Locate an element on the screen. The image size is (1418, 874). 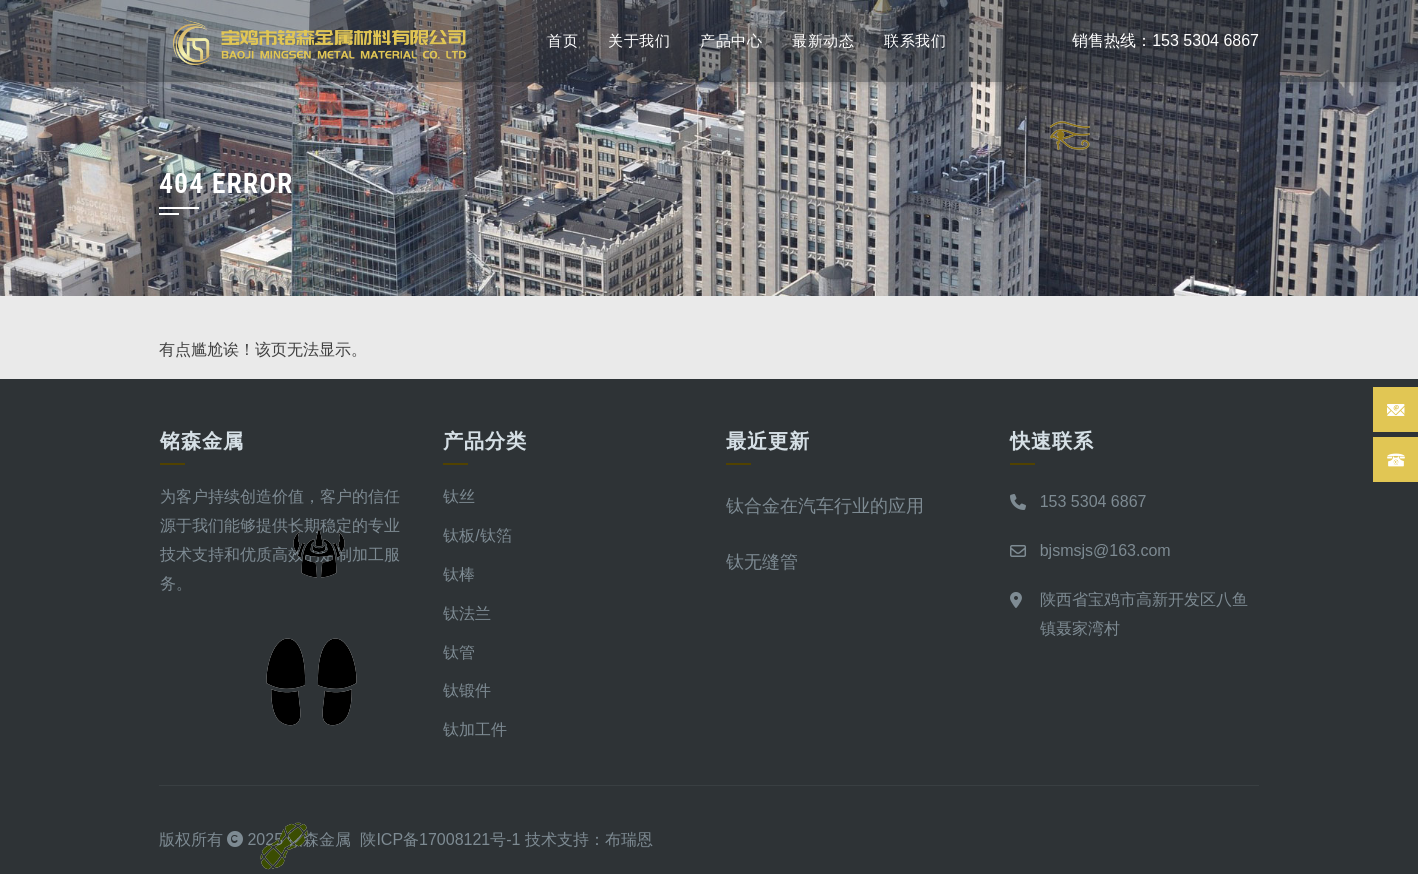
access Egyptian or mythology-themed content is located at coordinates (1070, 135).